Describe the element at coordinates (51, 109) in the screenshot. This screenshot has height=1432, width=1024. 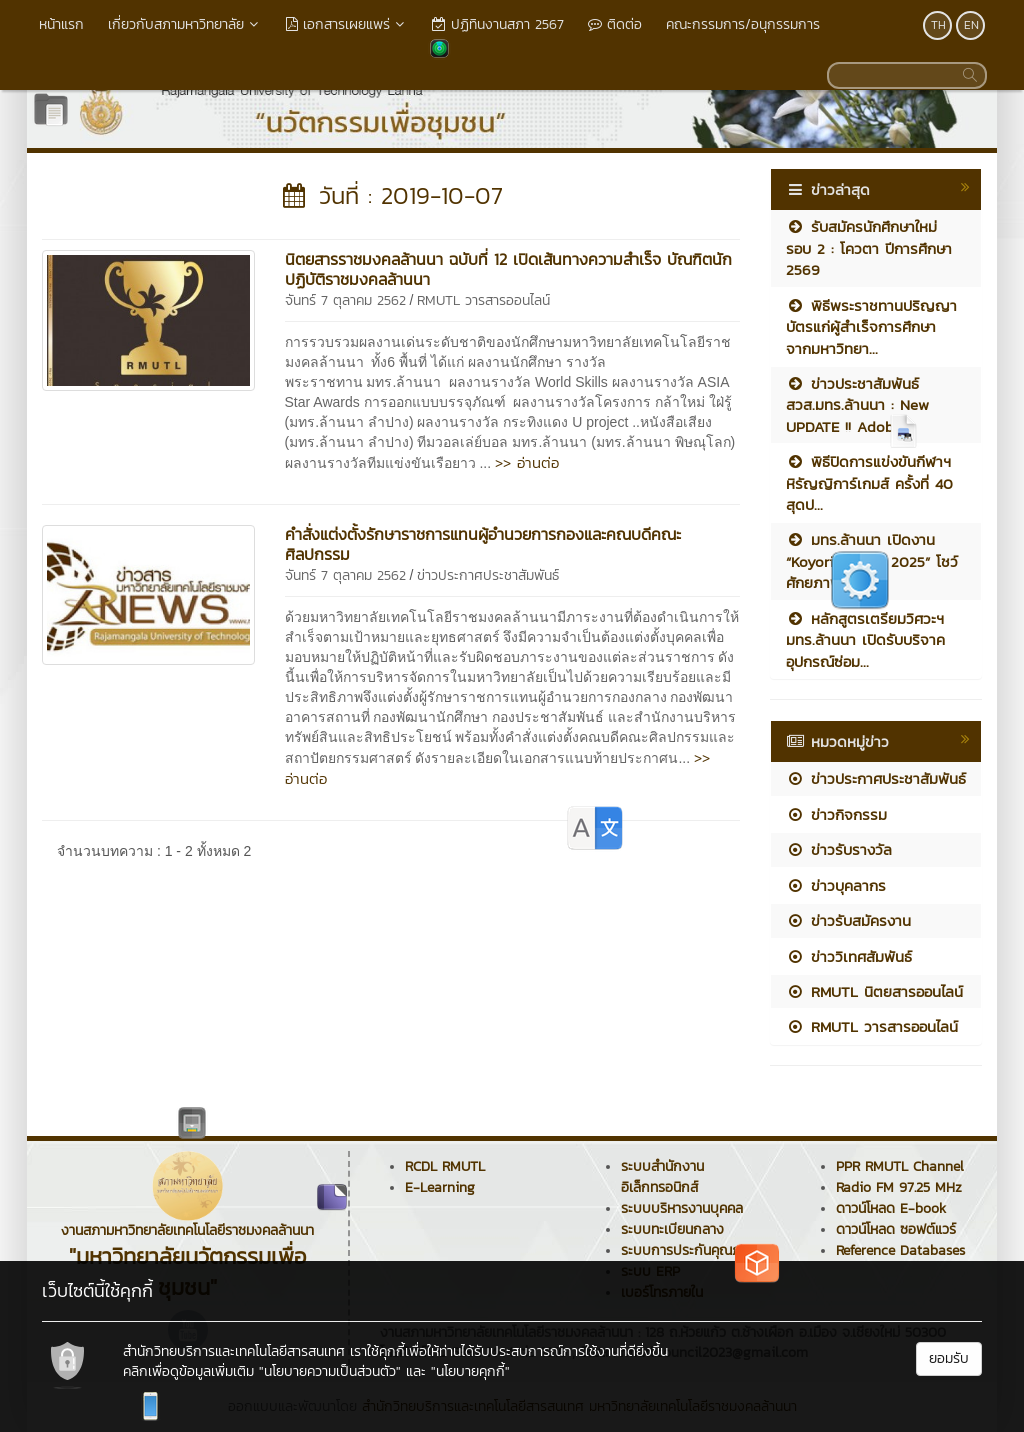
I see `open a file from folder` at that location.